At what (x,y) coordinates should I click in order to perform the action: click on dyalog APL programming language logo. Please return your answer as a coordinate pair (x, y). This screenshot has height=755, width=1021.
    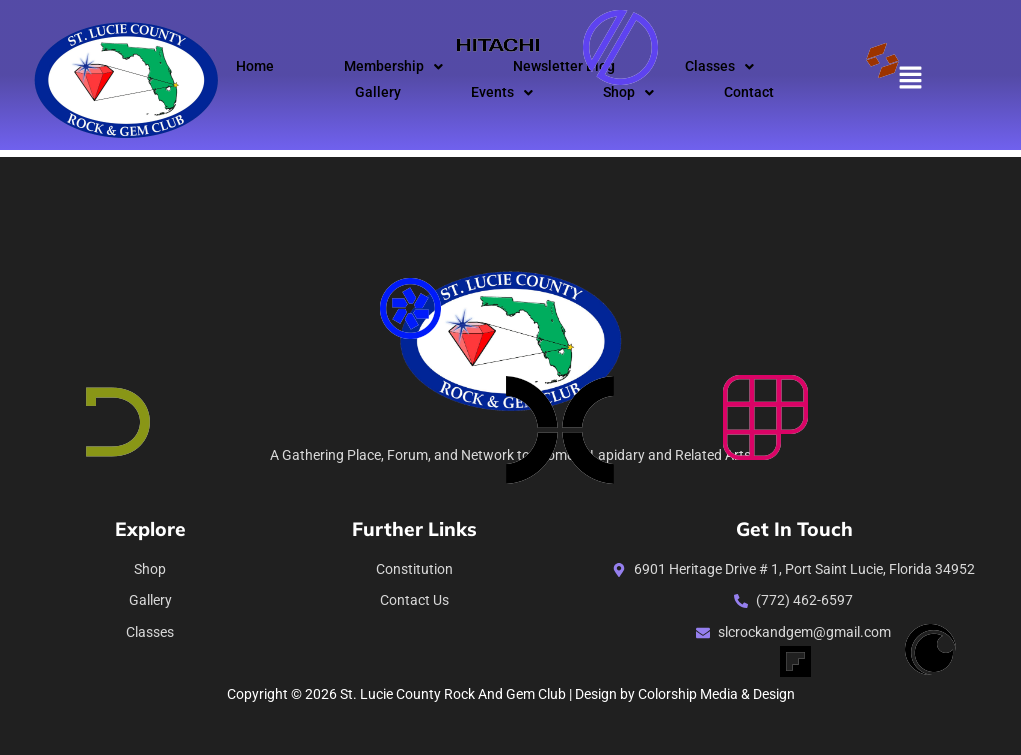
    Looking at the image, I should click on (118, 422).